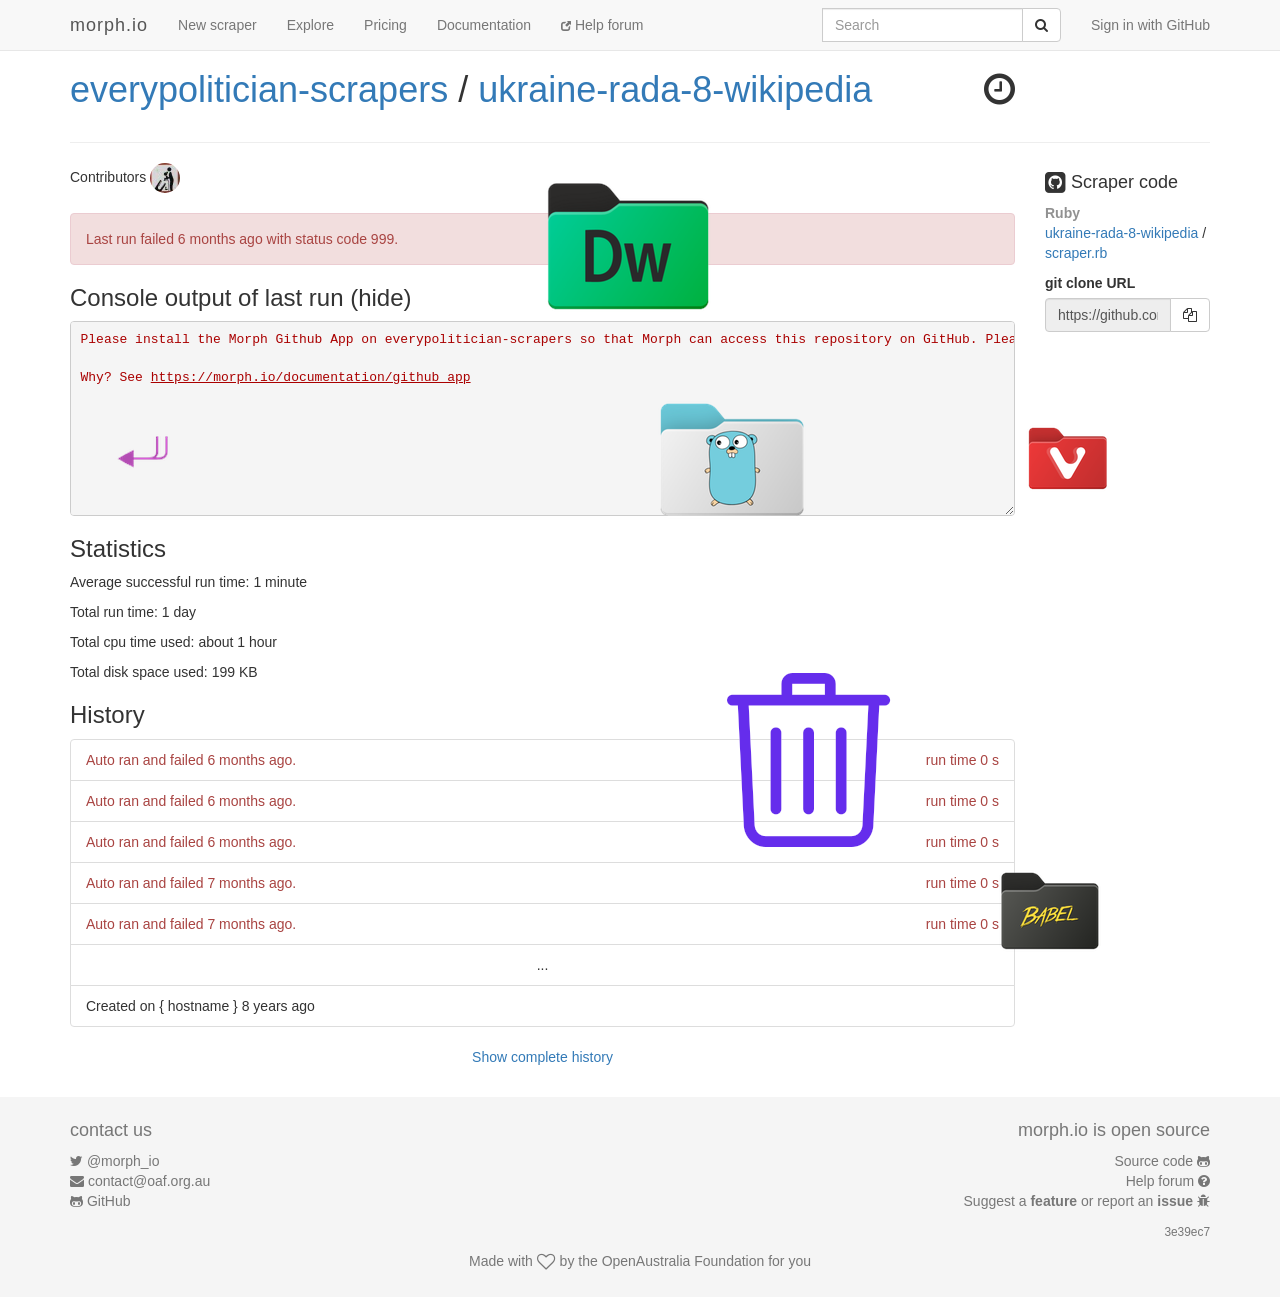 This screenshot has height=1297, width=1280. Describe the element at coordinates (142, 448) in the screenshot. I see `reply to all recipients in an email thread` at that location.